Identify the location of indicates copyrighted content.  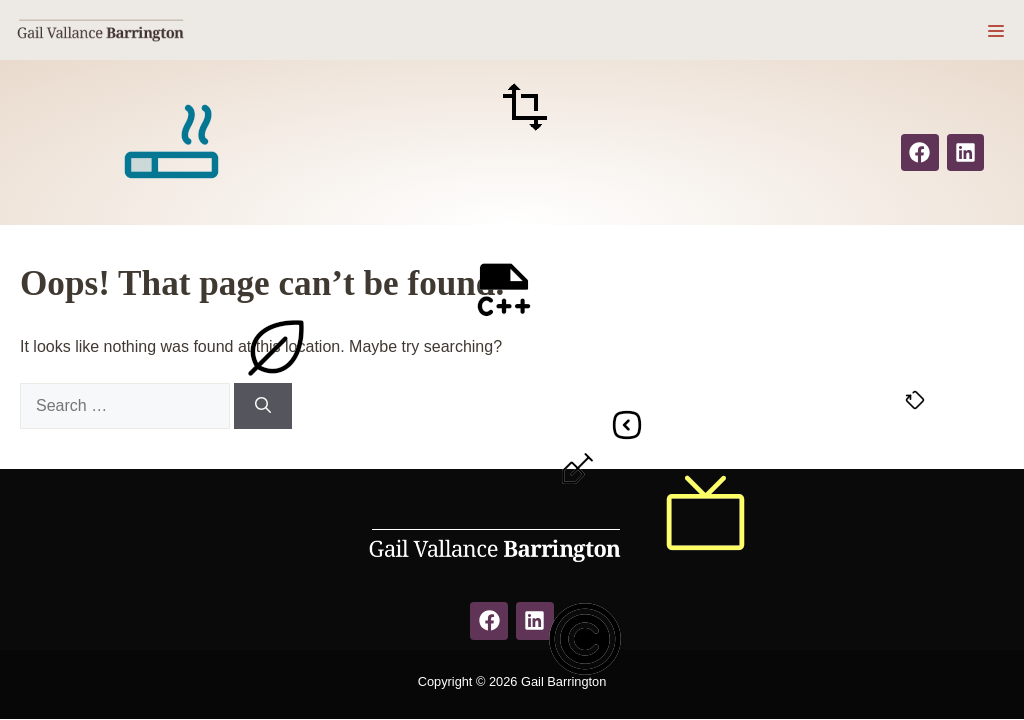
(585, 639).